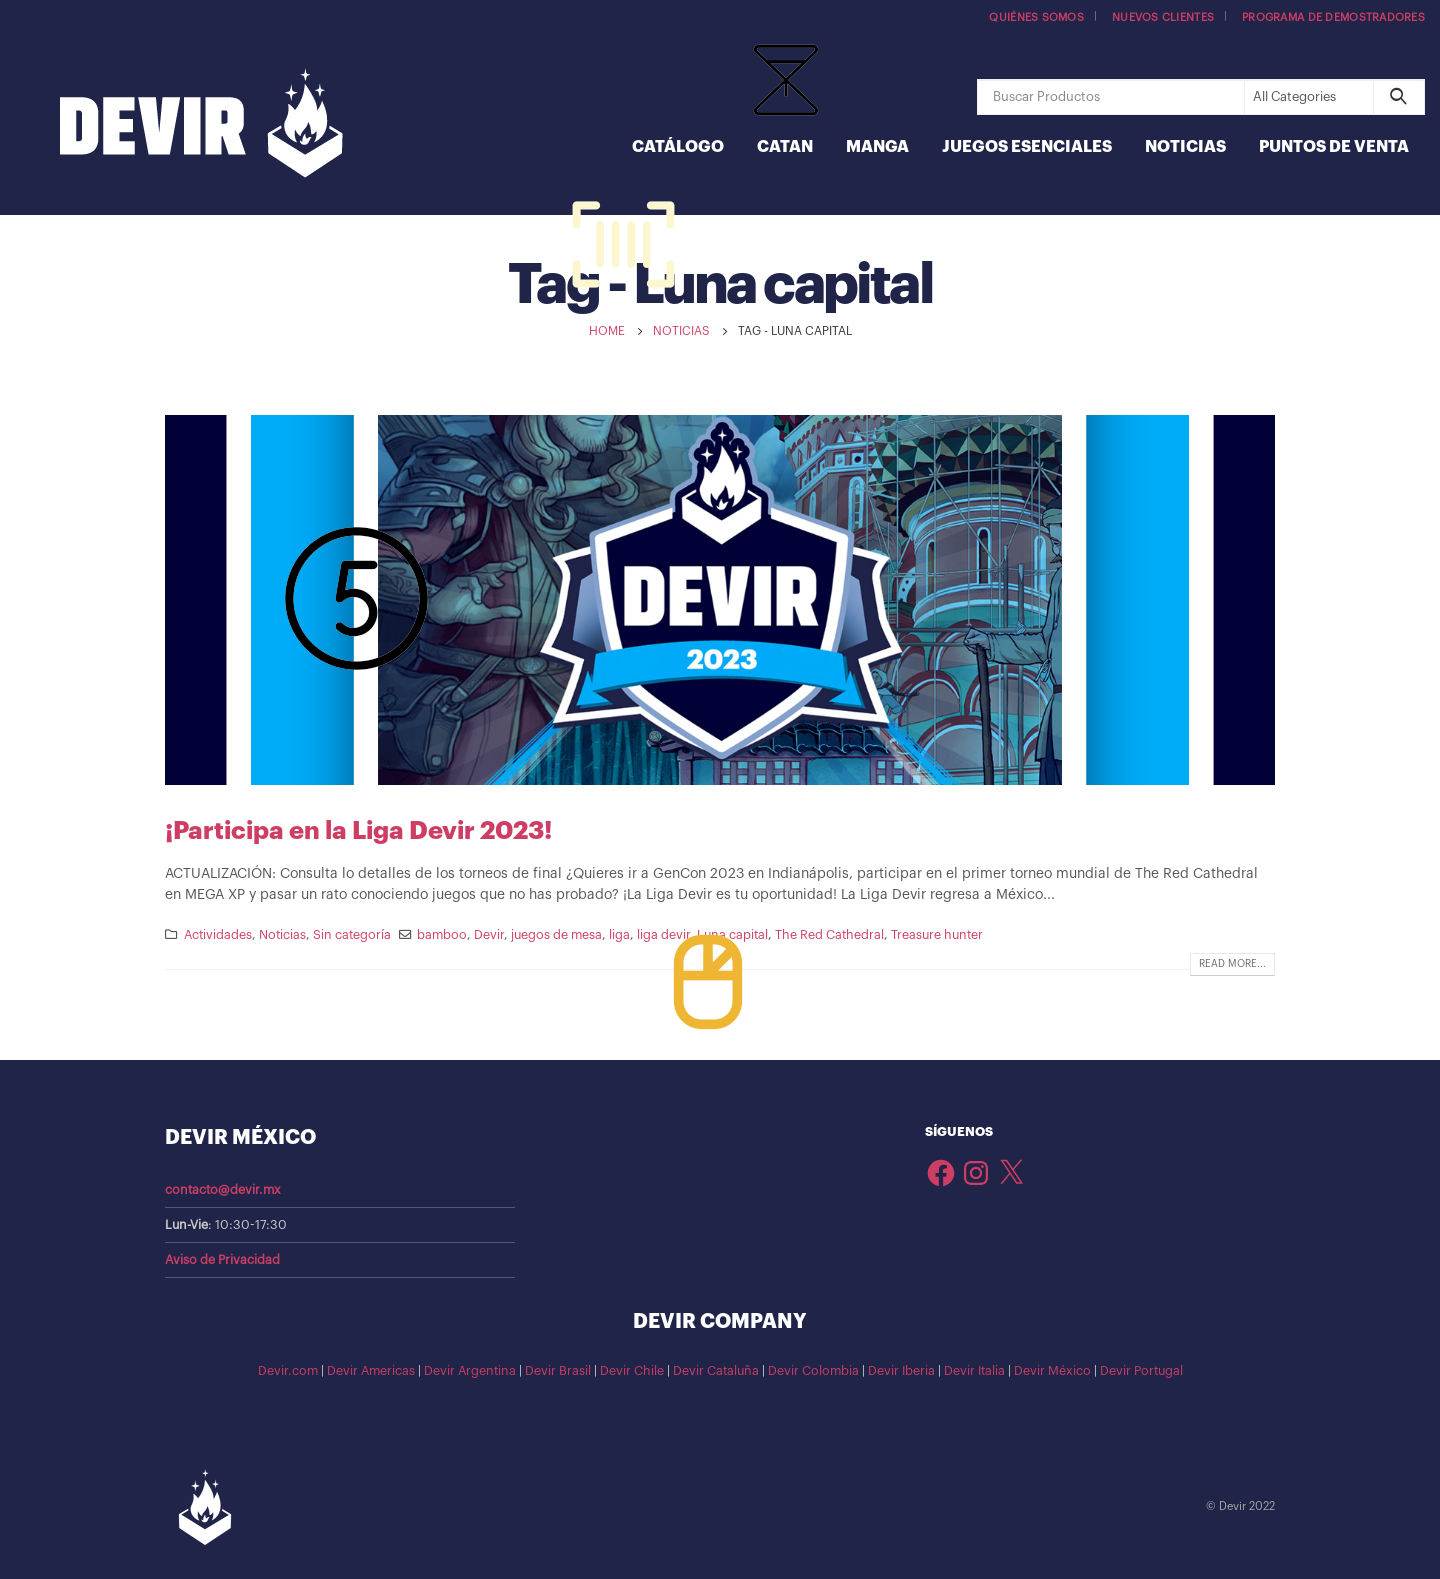  What do you see at coordinates (623, 244) in the screenshot?
I see `scan a barcode` at bounding box center [623, 244].